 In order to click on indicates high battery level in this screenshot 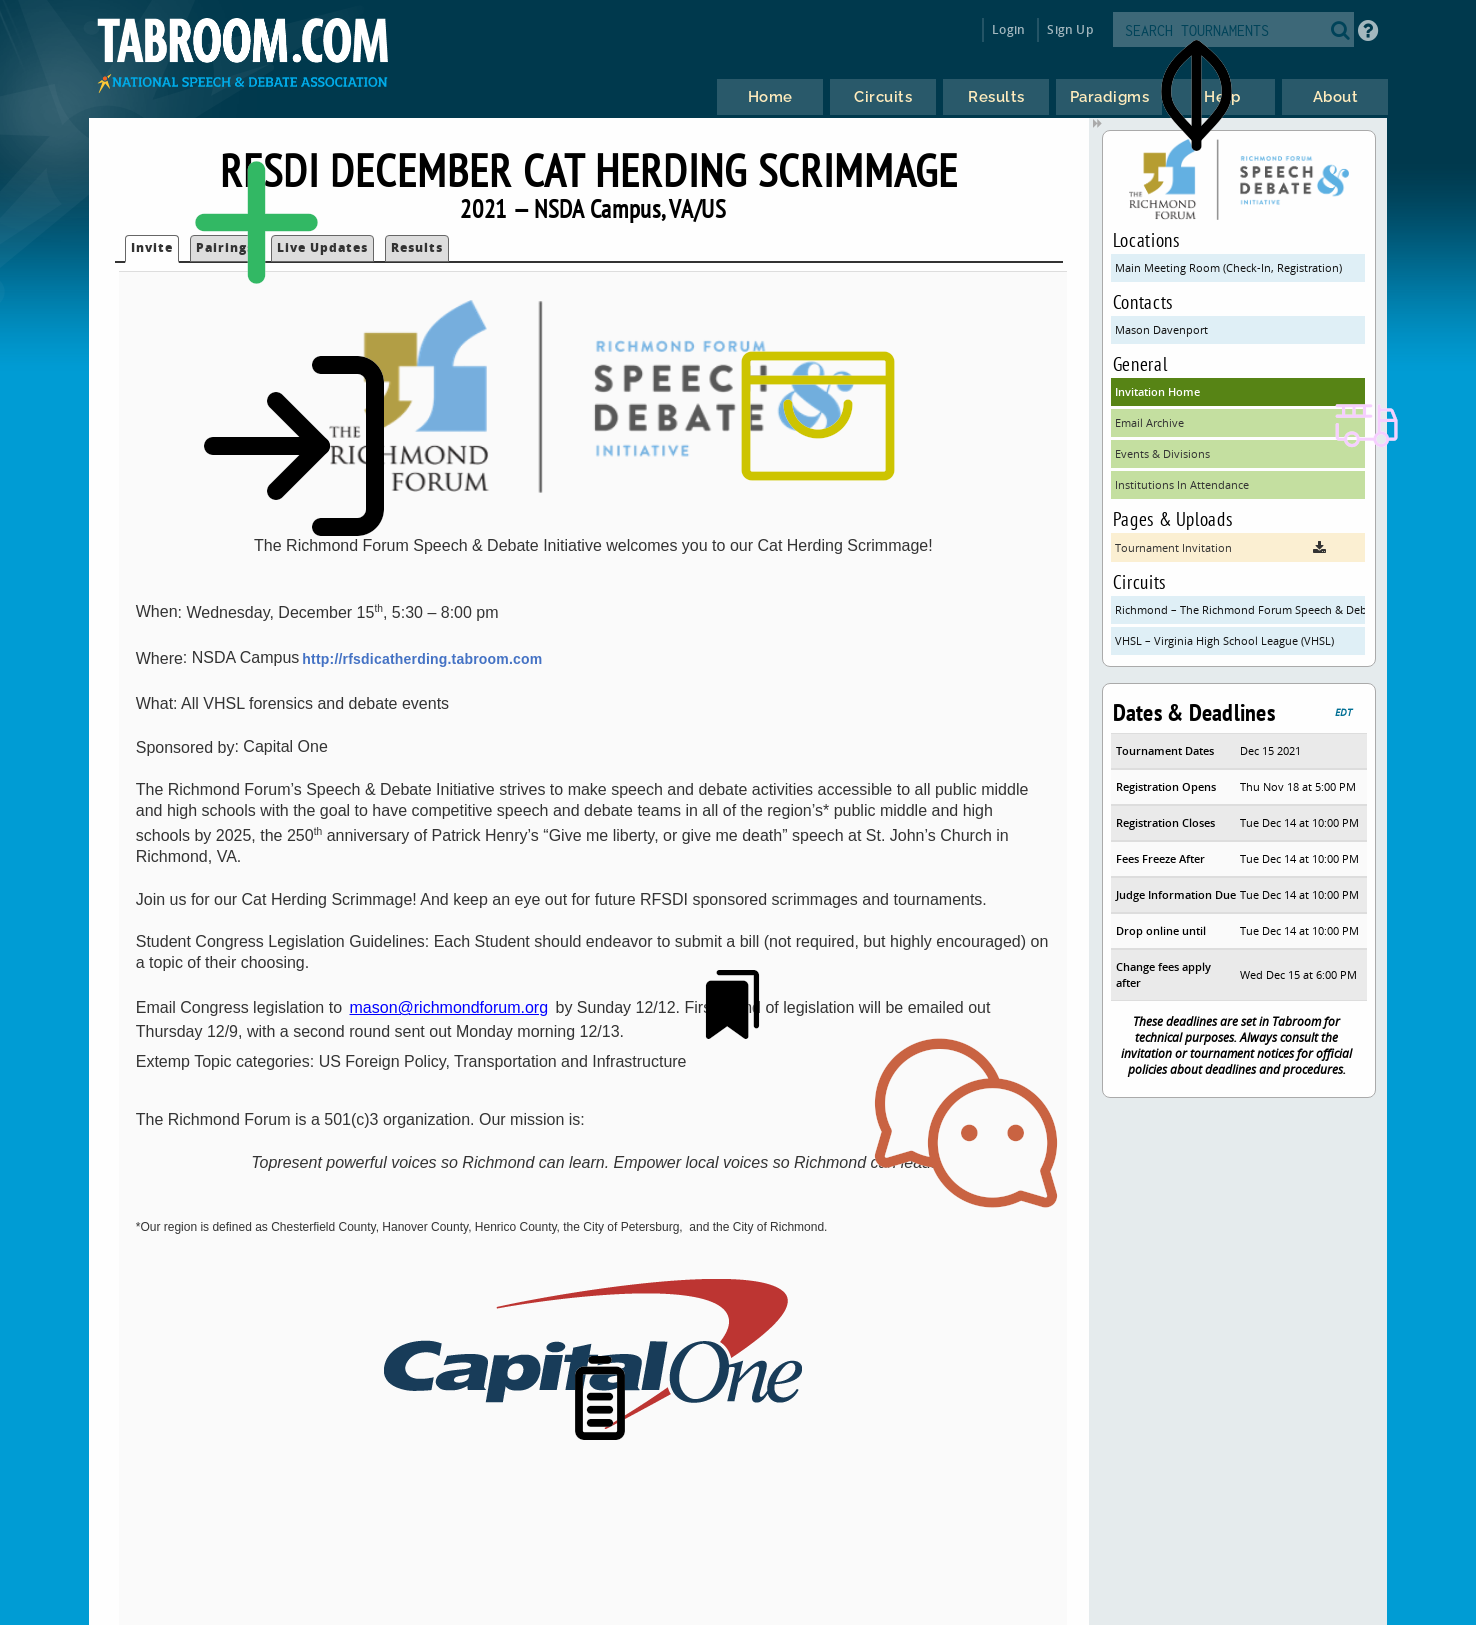, I will do `click(600, 1398)`.